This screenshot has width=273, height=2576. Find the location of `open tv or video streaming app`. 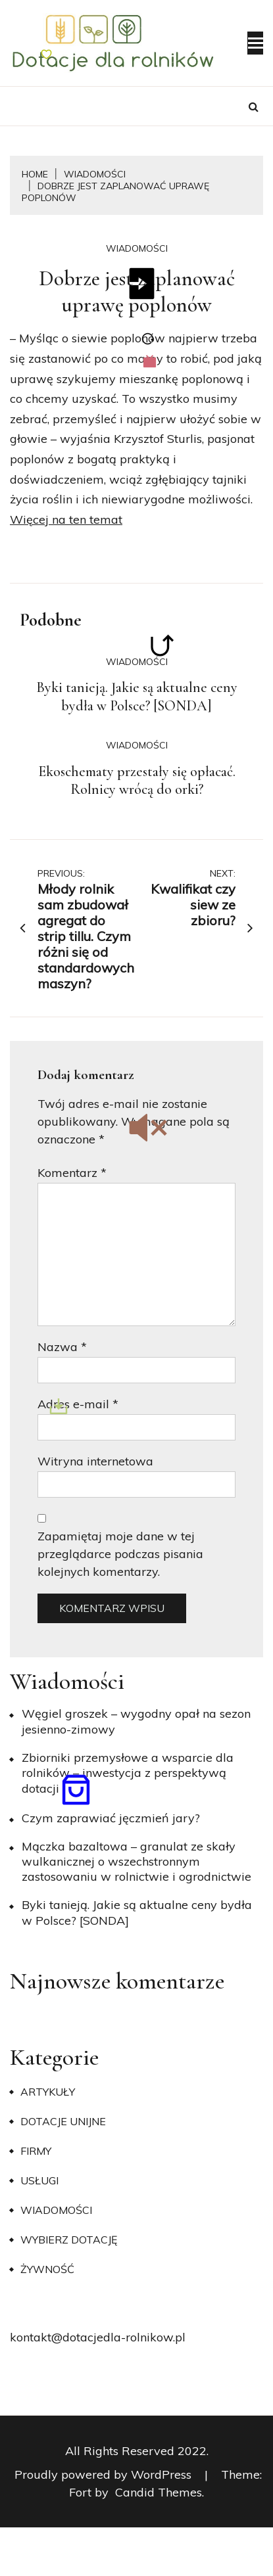

open tv or video streaming app is located at coordinates (149, 361).